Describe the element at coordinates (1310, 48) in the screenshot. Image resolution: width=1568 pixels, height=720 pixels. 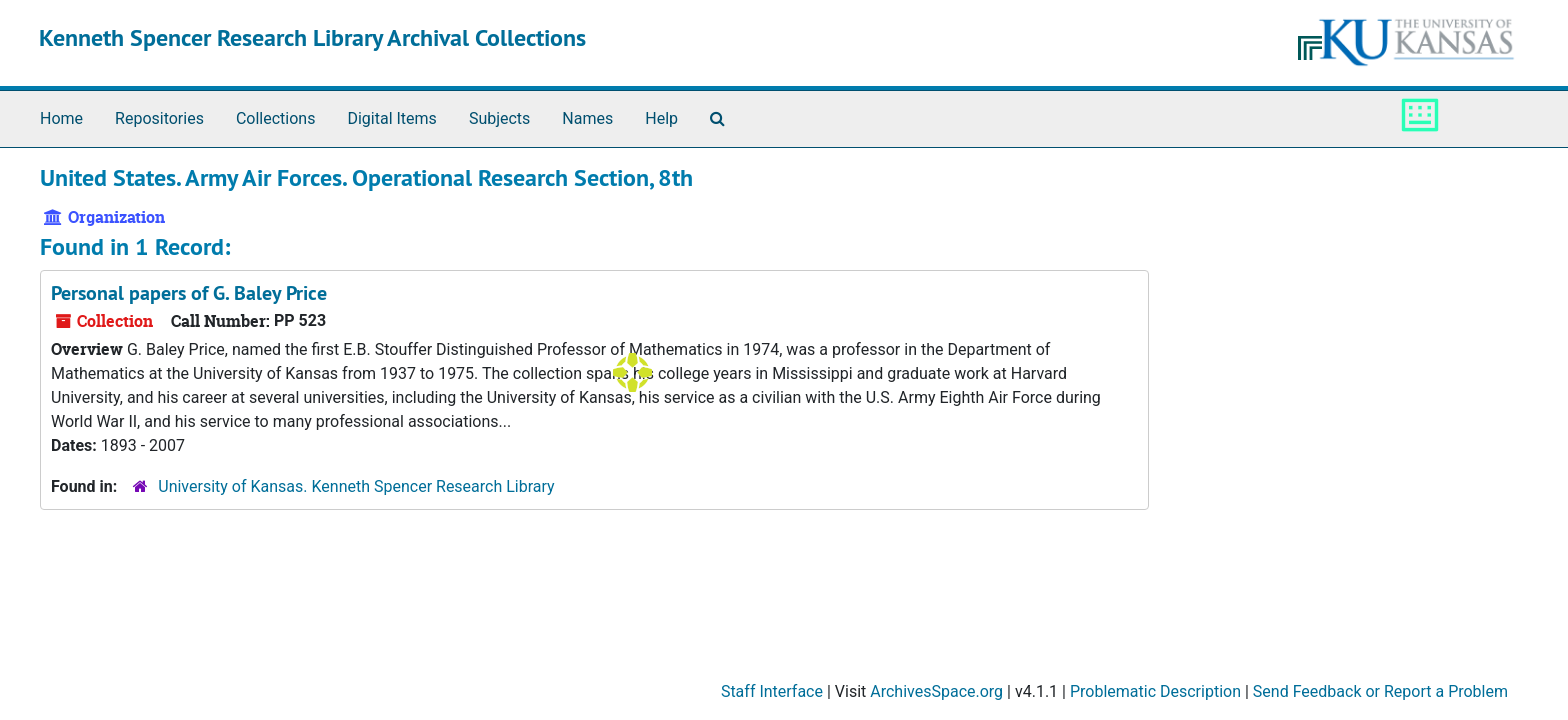
I see `replicate logo - access AI model hosting platform` at that location.